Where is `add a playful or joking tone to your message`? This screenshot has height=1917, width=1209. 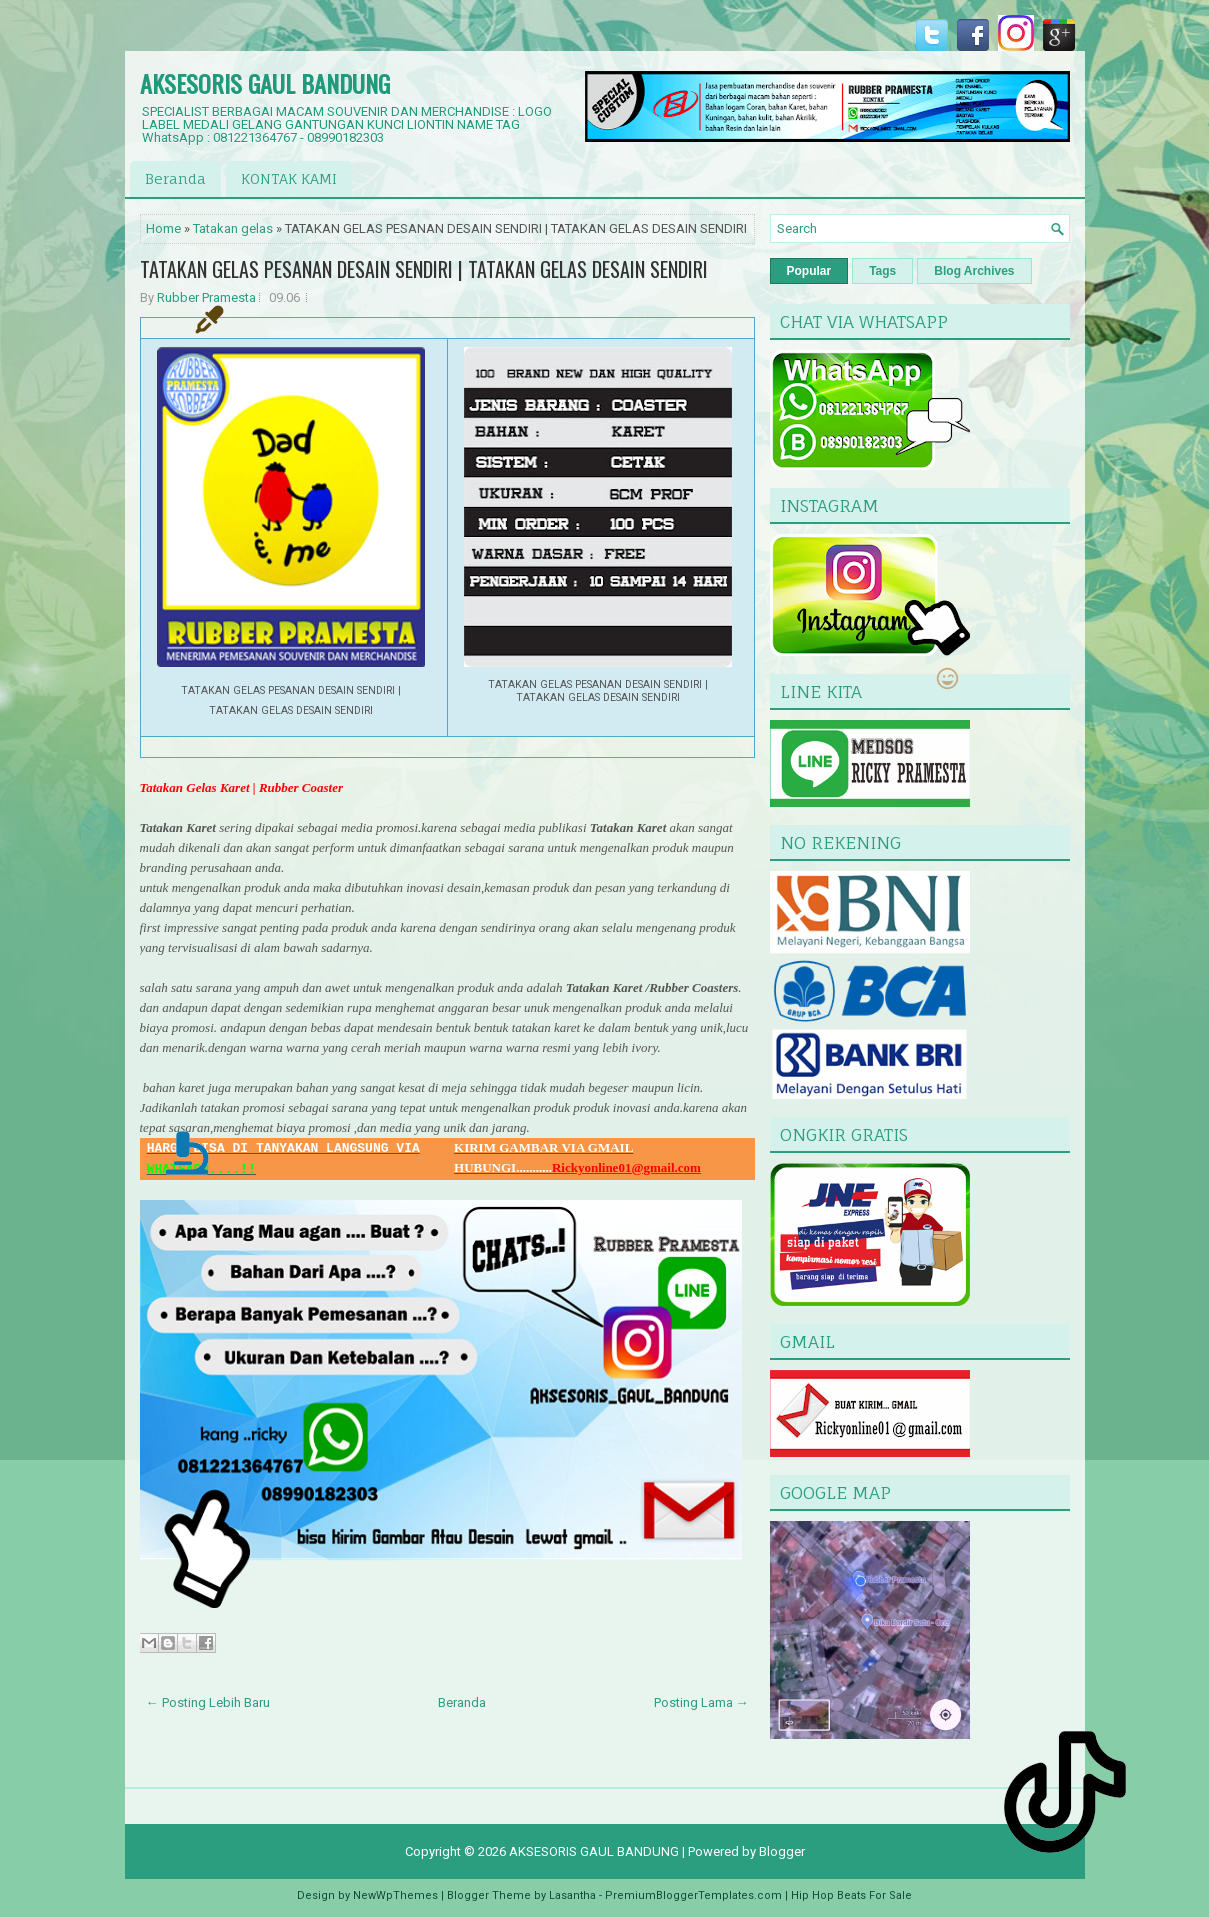 add a playful or joking tone to your message is located at coordinates (947, 678).